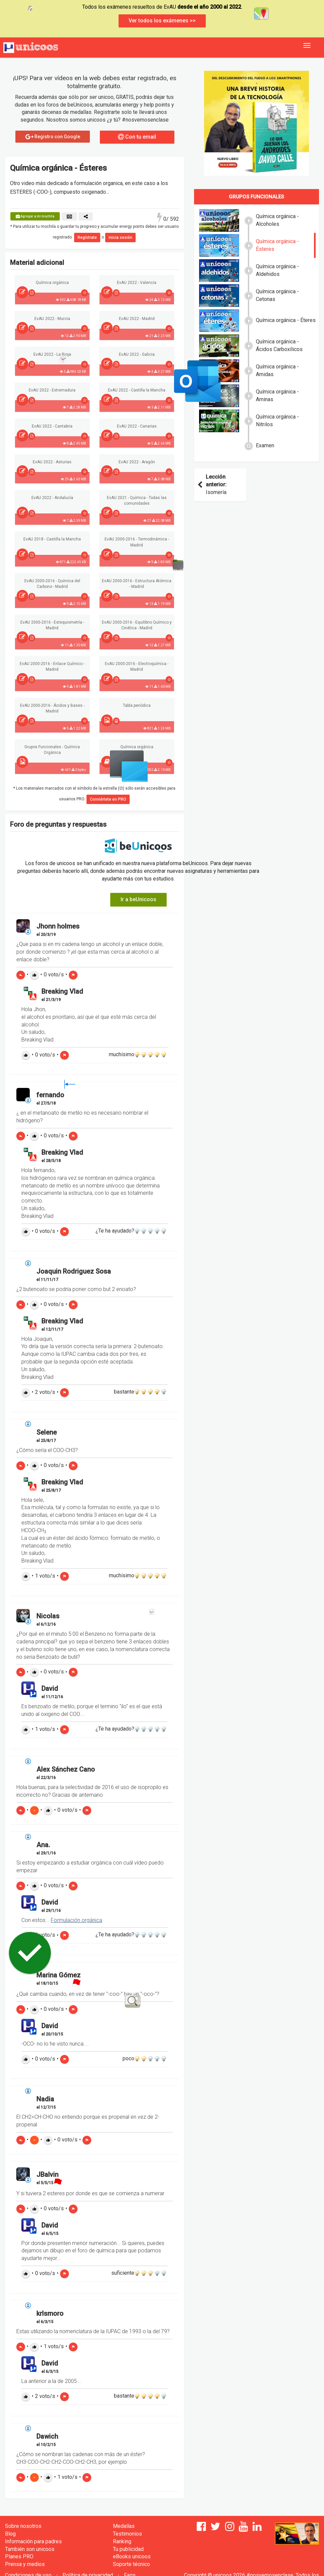 This screenshot has height=2576, width=324. I want to click on confirm or accept an action, so click(30, 1953).